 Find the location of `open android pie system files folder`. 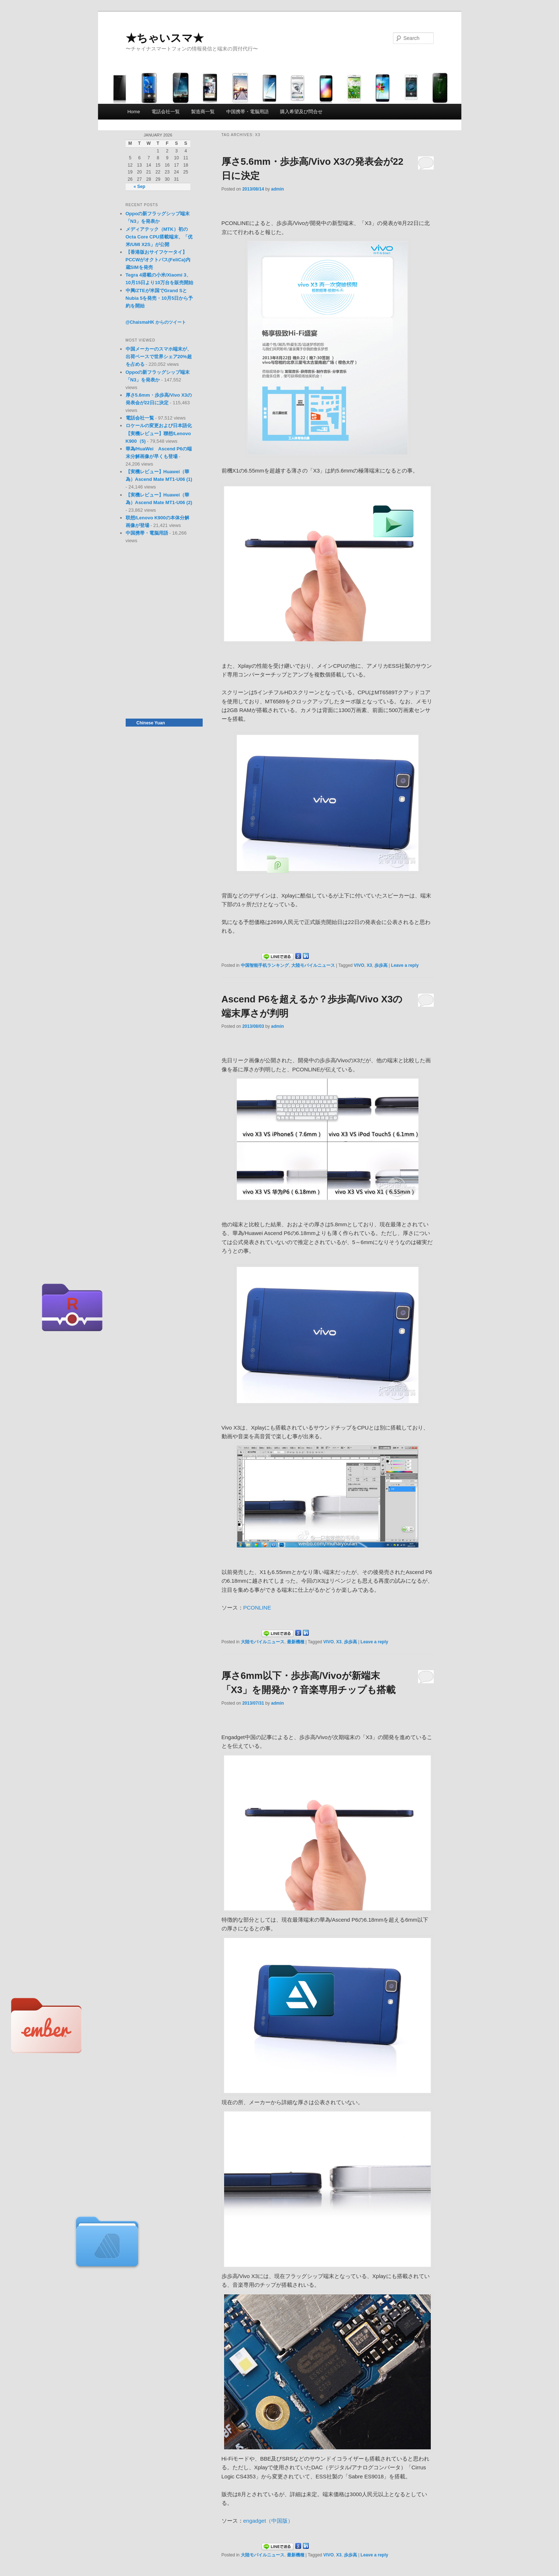

open android pie system files folder is located at coordinates (278, 864).